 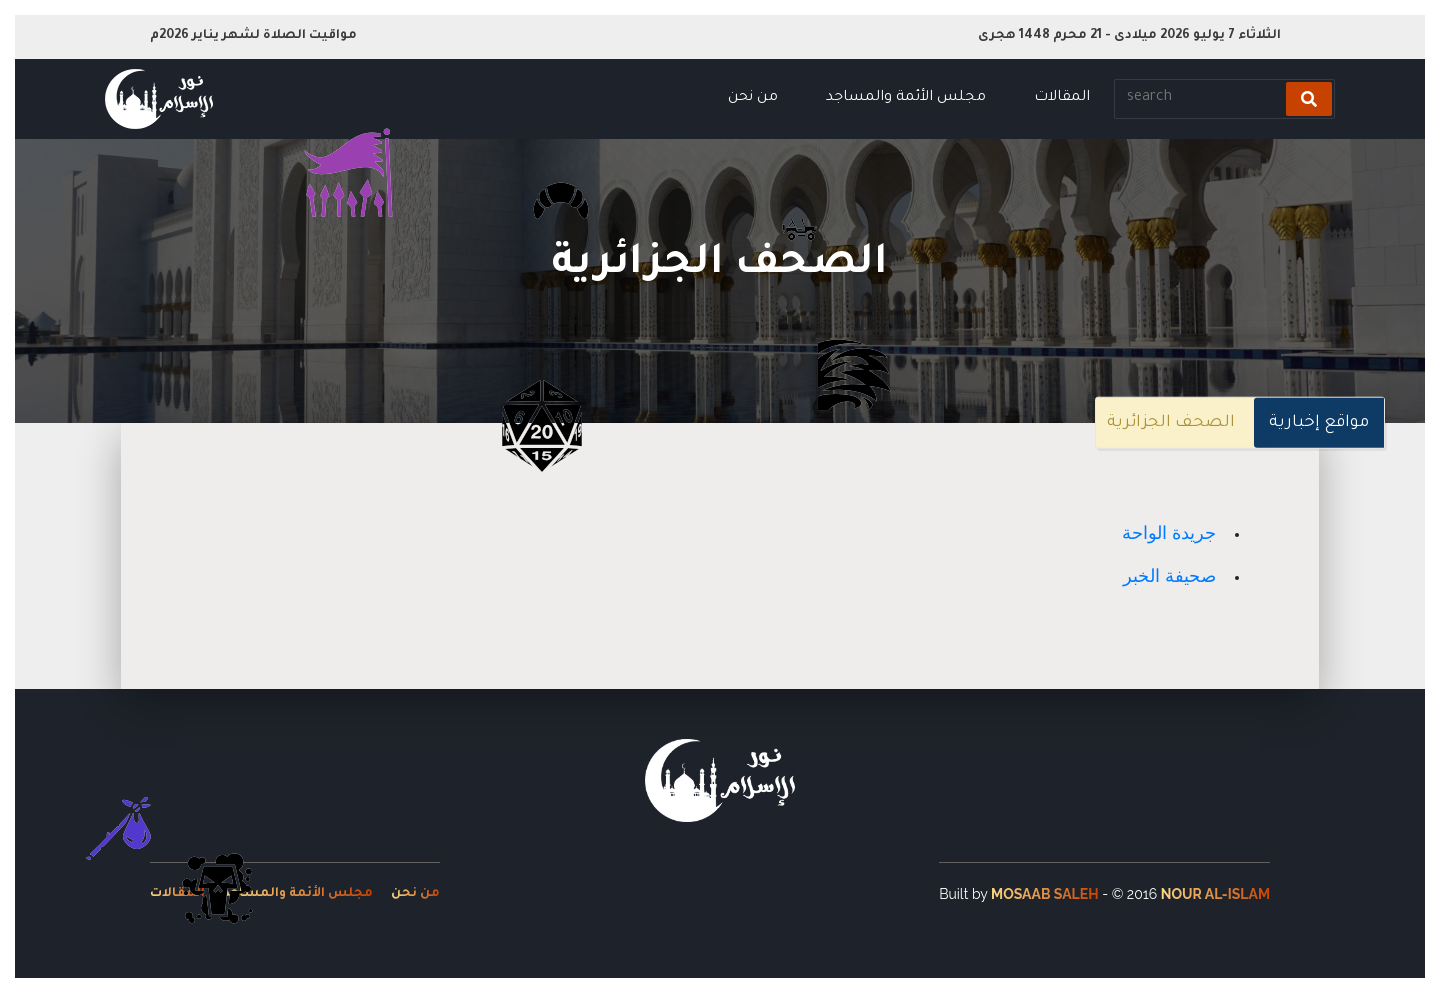 What do you see at coordinates (854, 373) in the screenshot?
I see `activate fire-based attack or ability` at bounding box center [854, 373].